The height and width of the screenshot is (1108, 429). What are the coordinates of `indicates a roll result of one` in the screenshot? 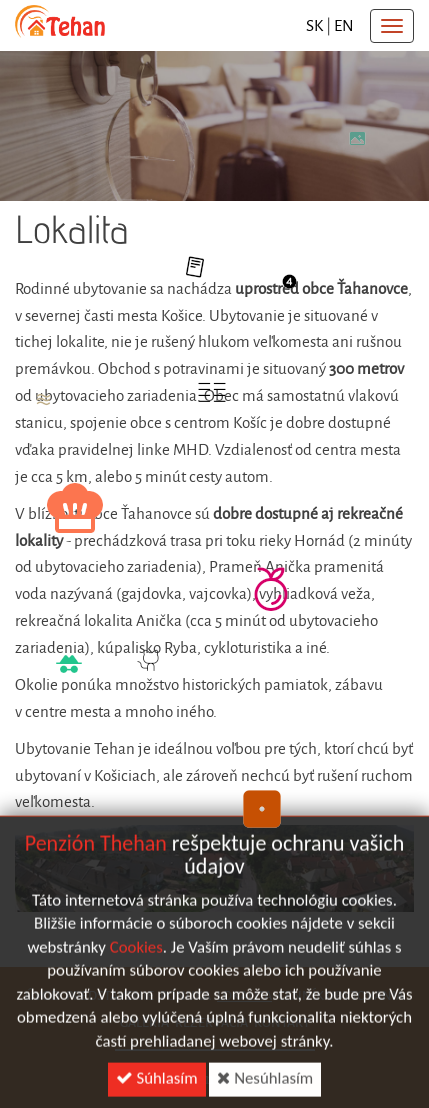 It's located at (262, 809).